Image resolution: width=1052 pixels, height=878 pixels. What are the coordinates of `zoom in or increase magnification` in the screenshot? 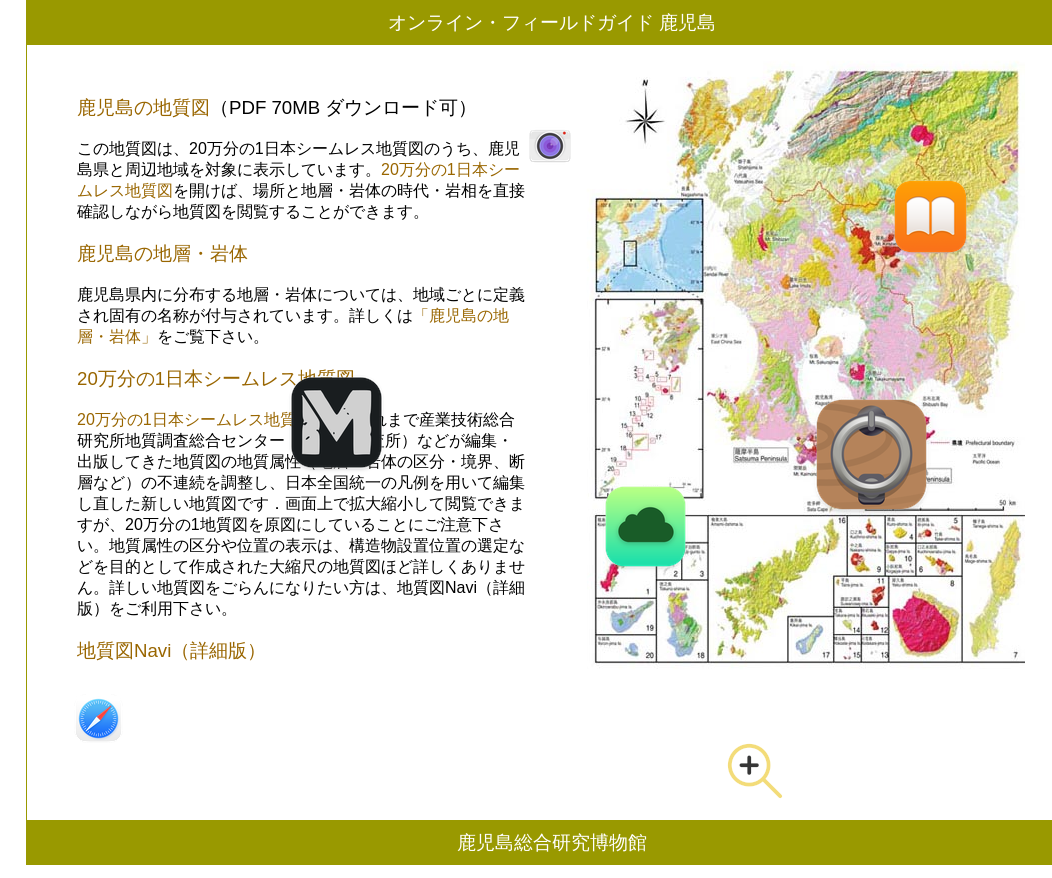 It's located at (755, 771).